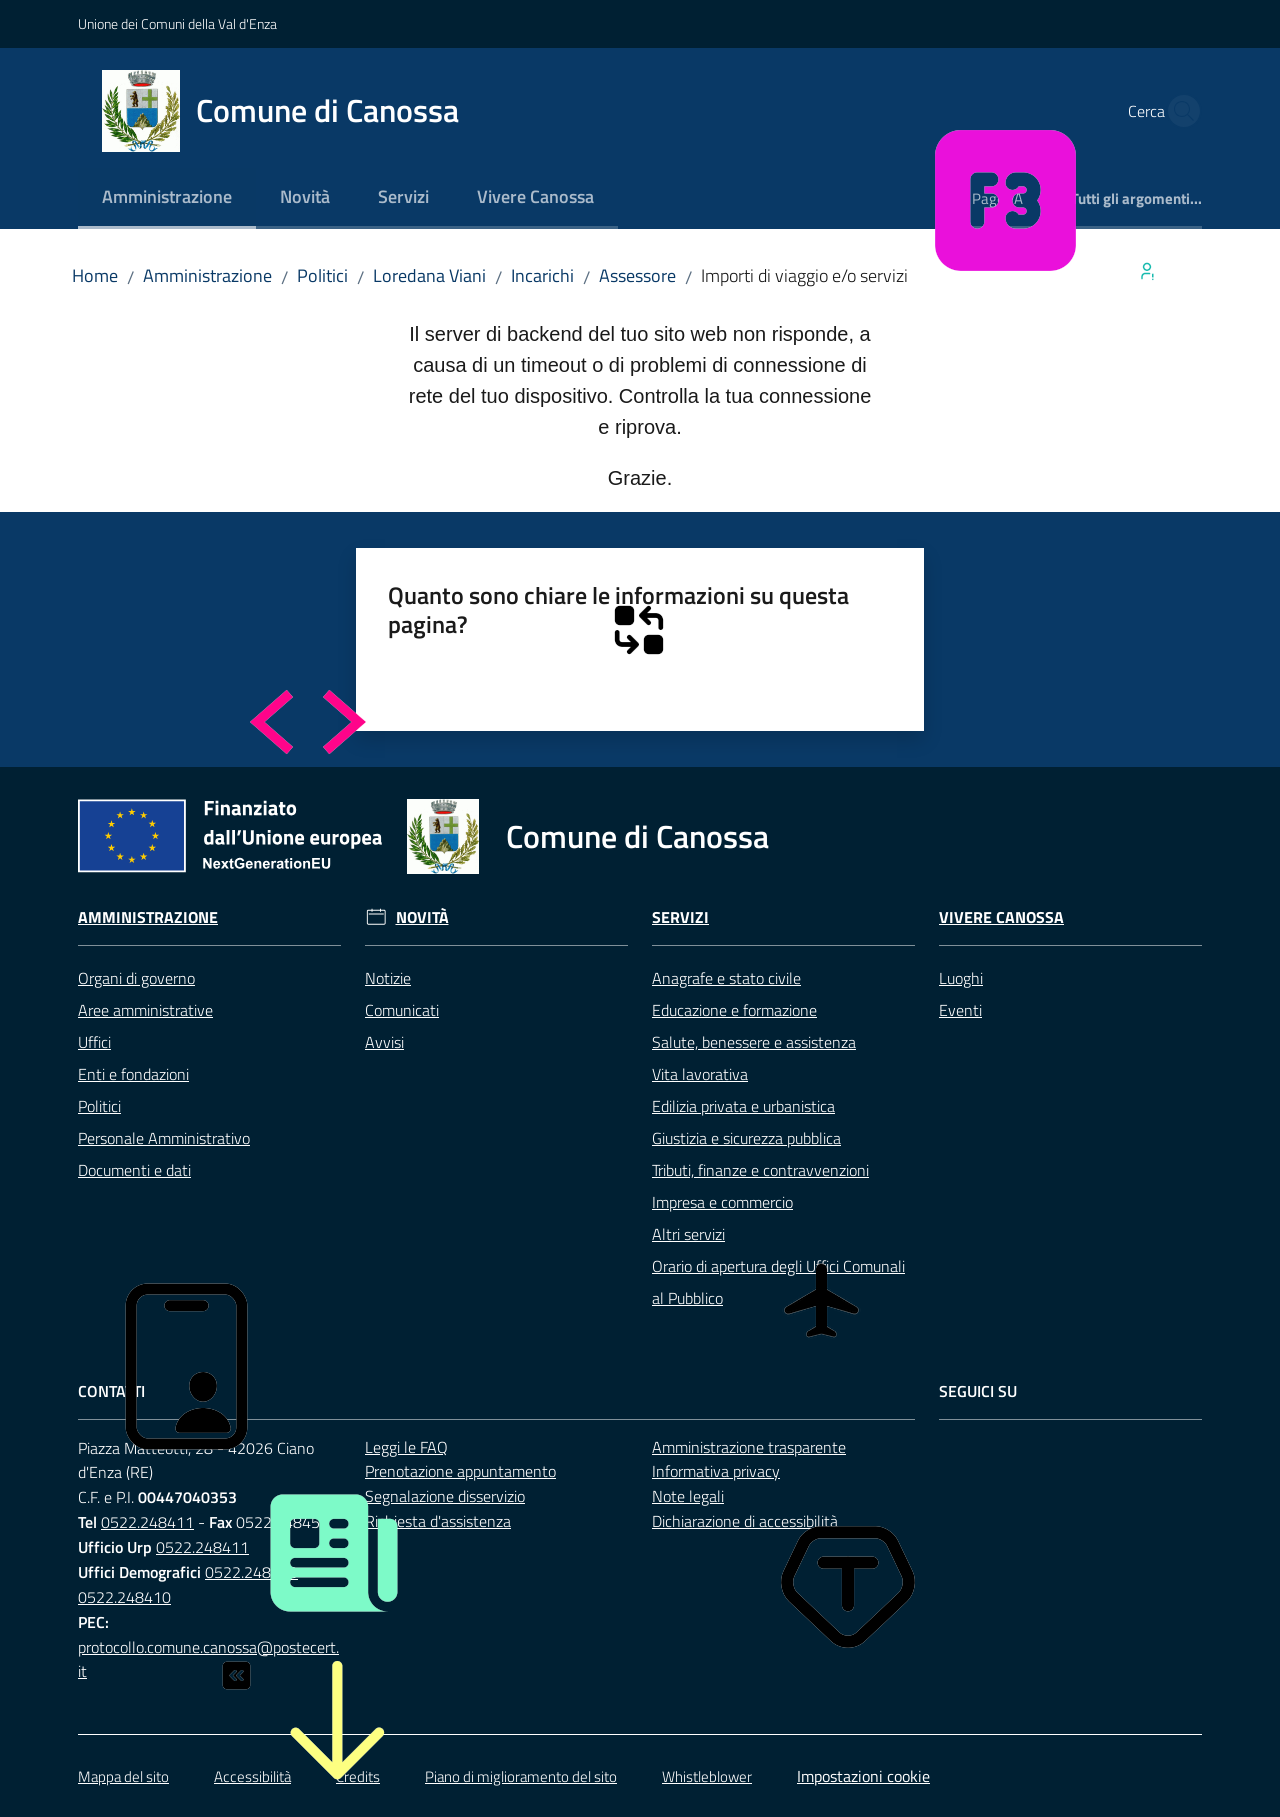 The width and height of the screenshot is (1280, 1817). I want to click on replace or swap selected items, so click(639, 630).